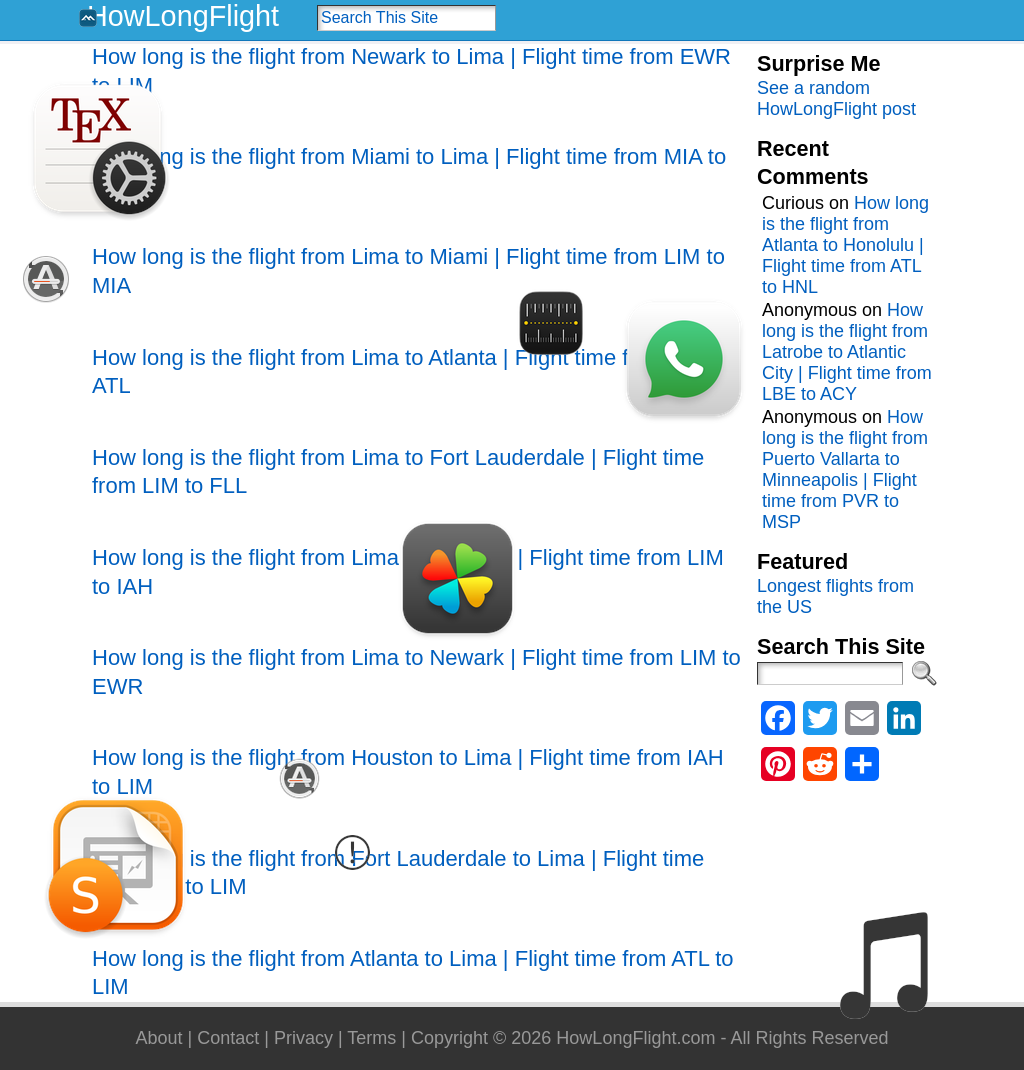 This screenshot has width=1024, height=1070. Describe the element at coordinates (885, 969) in the screenshot. I see `open the music app` at that location.